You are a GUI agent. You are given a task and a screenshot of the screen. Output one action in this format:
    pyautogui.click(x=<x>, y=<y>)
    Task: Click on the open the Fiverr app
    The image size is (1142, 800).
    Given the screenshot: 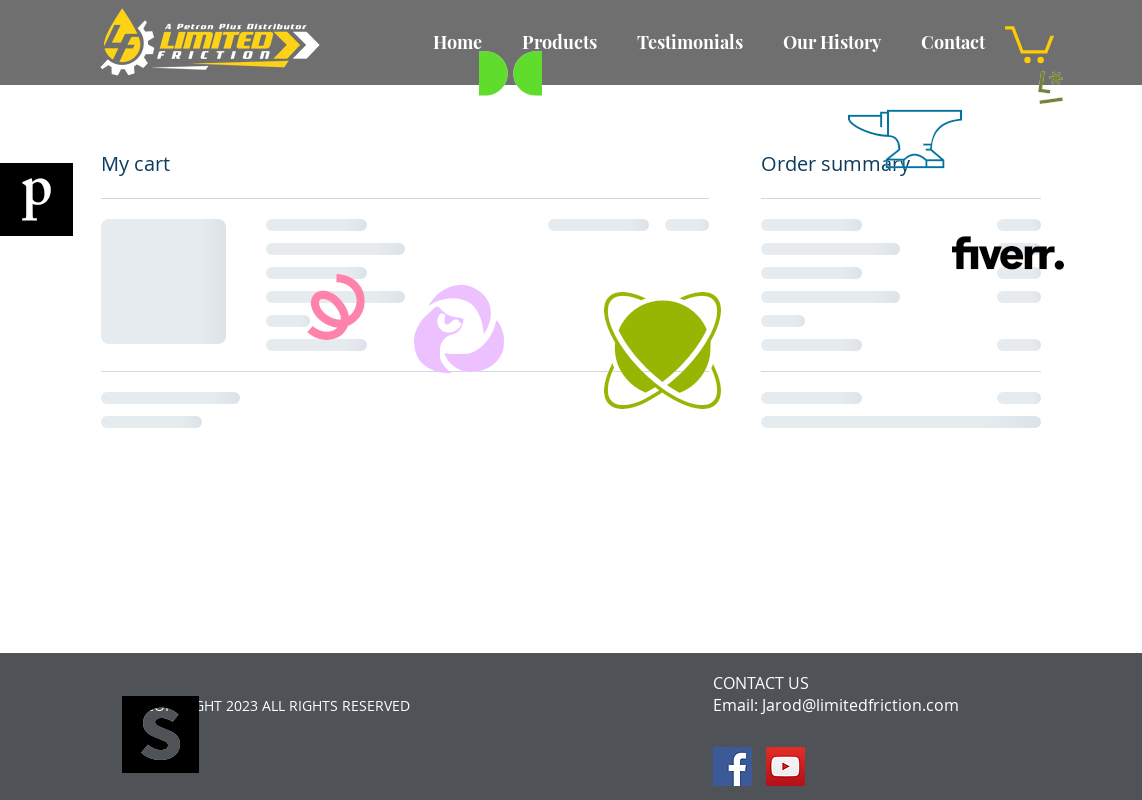 What is the action you would take?
    pyautogui.click(x=1008, y=253)
    